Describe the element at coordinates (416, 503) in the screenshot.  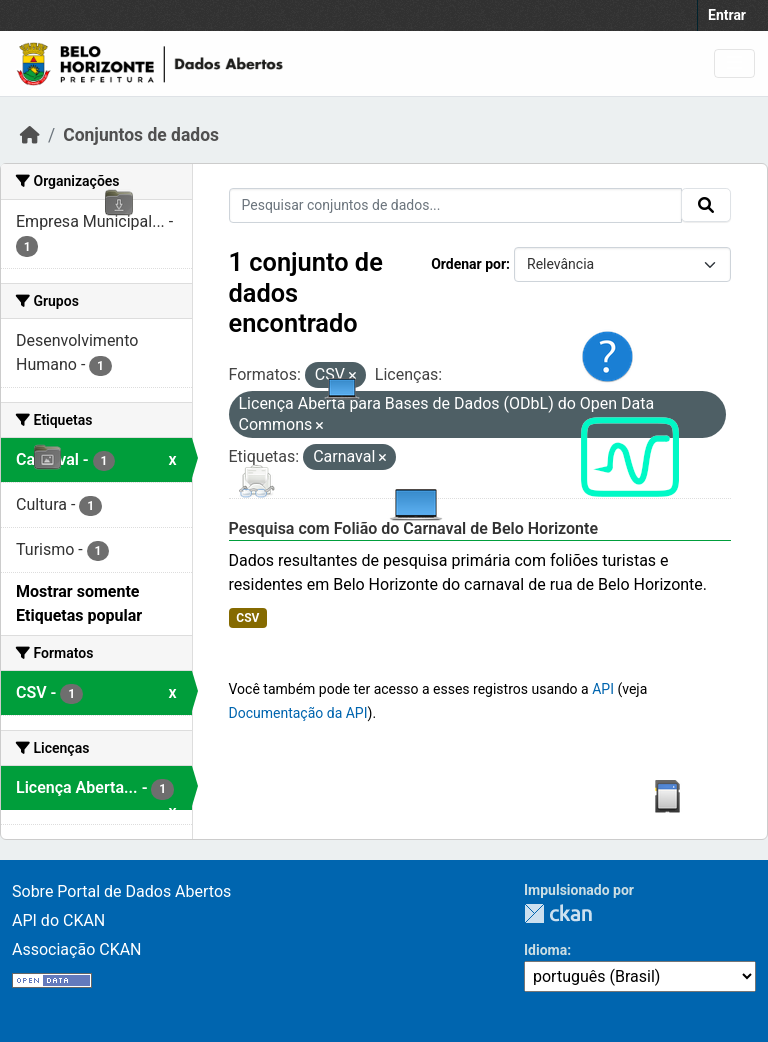
I see `indicates this mac device in system preferences` at that location.